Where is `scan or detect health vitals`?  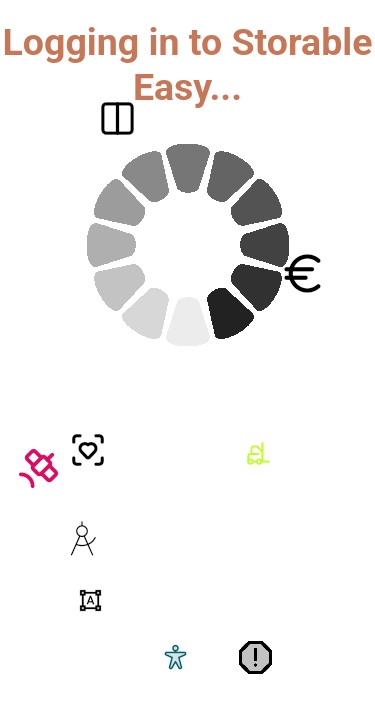
scan or detect health vitals is located at coordinates (88, 450).